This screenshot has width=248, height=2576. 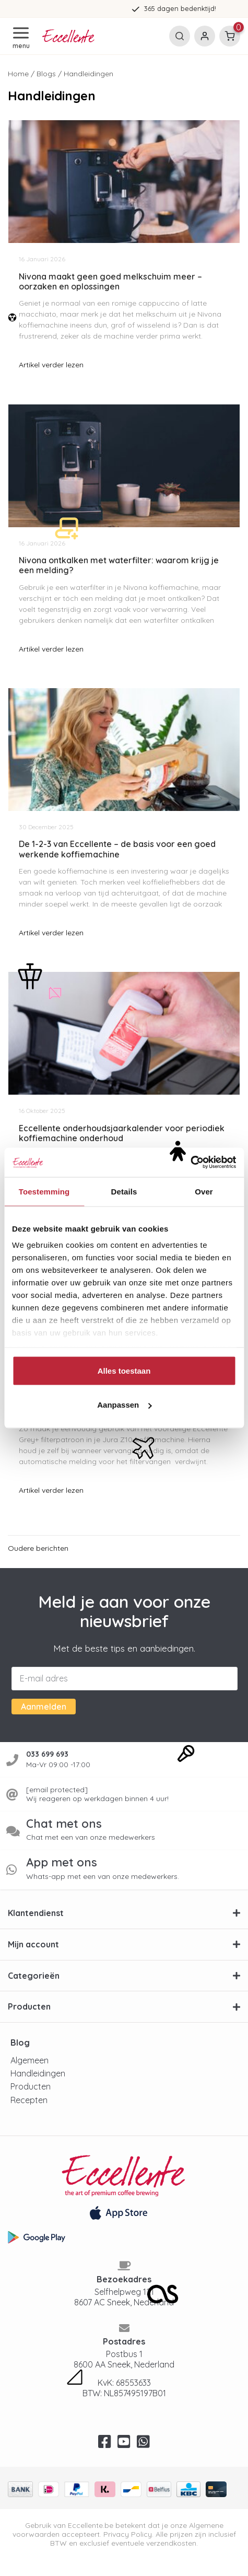 What do you see at coordinates (162, 2294) in the screenshot?
I see `connect to Last.fm account` at bounding box center [162, 2294].